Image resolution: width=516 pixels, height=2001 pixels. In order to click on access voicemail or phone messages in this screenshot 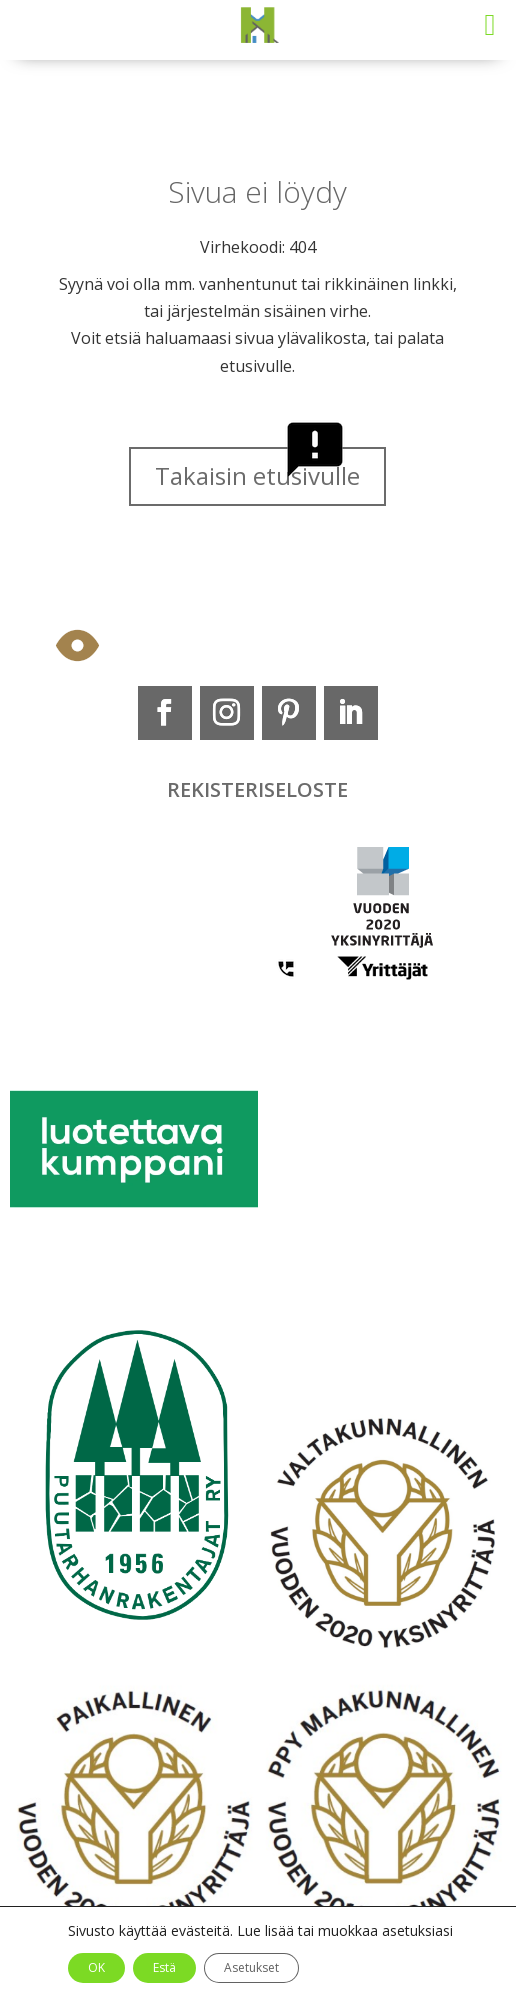, I will do `click(286, 969)`.